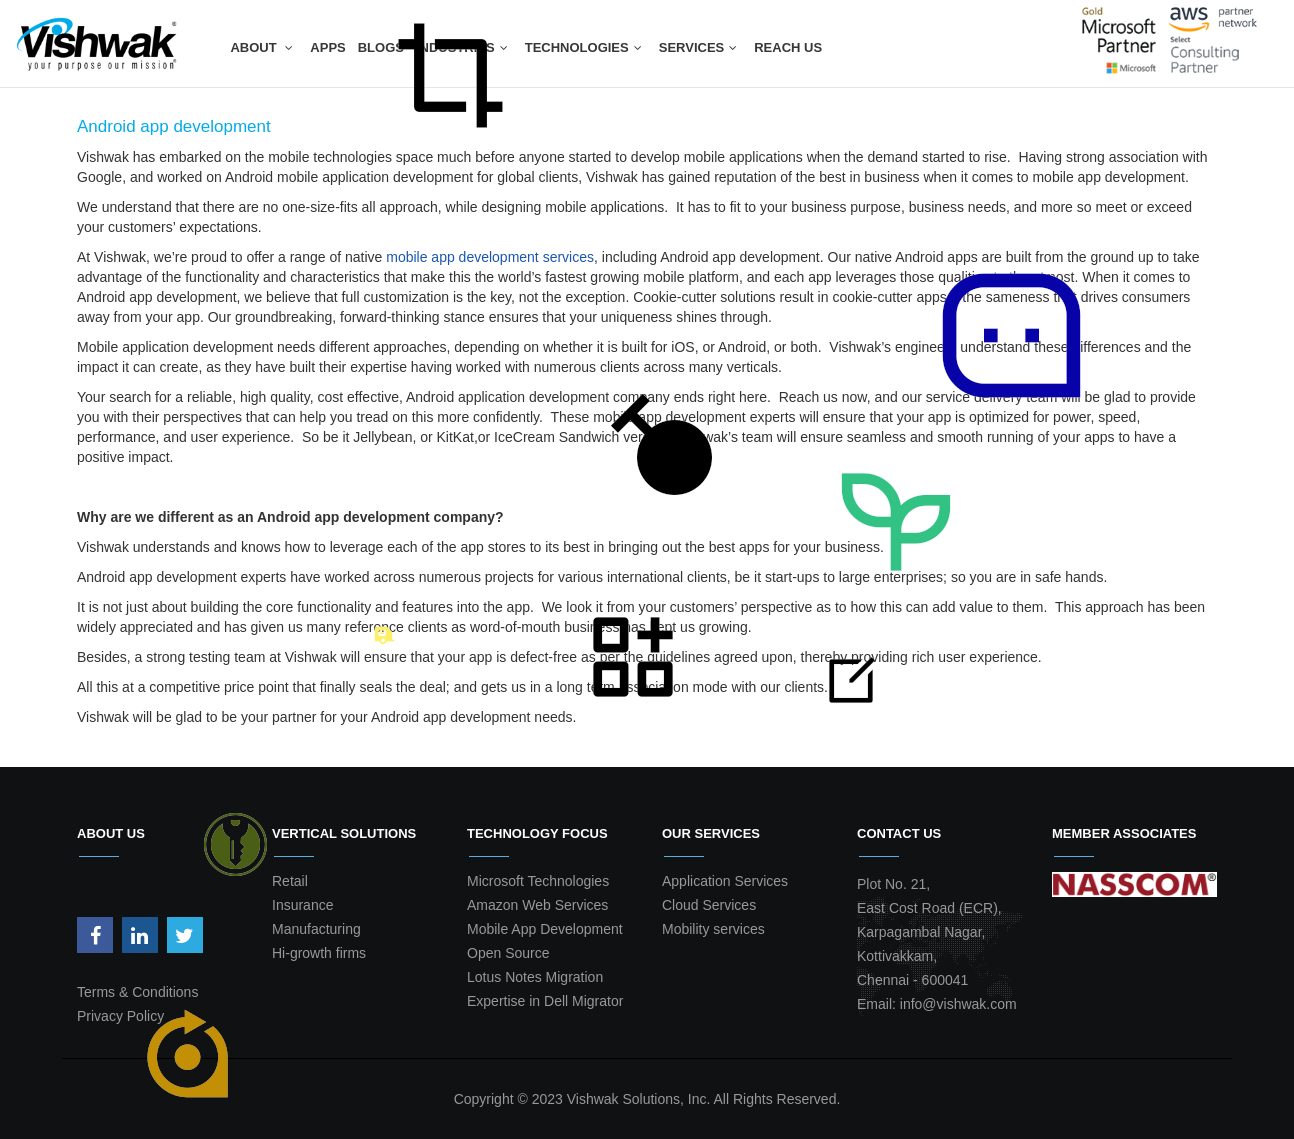  I want to click on open keepassxc password manager, so click(235, 844).